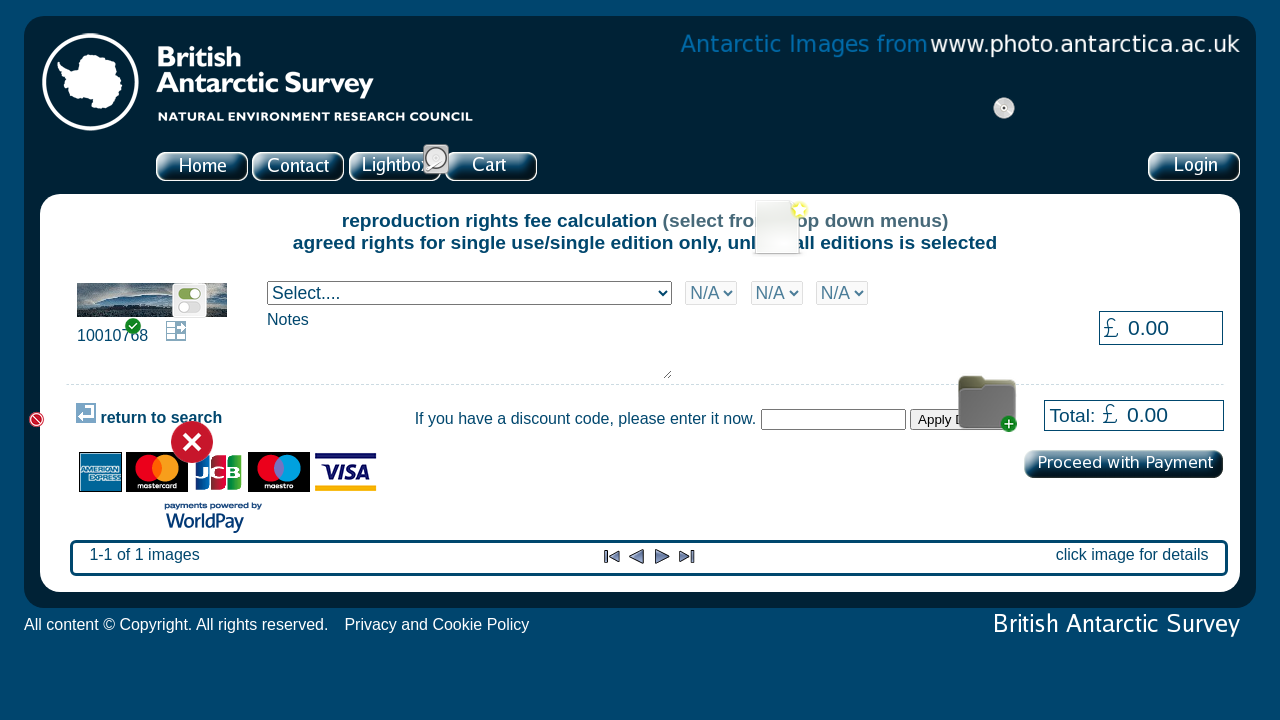  What do you see at coordinates (192, 442) in the screenshot?
I see `close the current window or dialog` at bounding box center [192, 442].